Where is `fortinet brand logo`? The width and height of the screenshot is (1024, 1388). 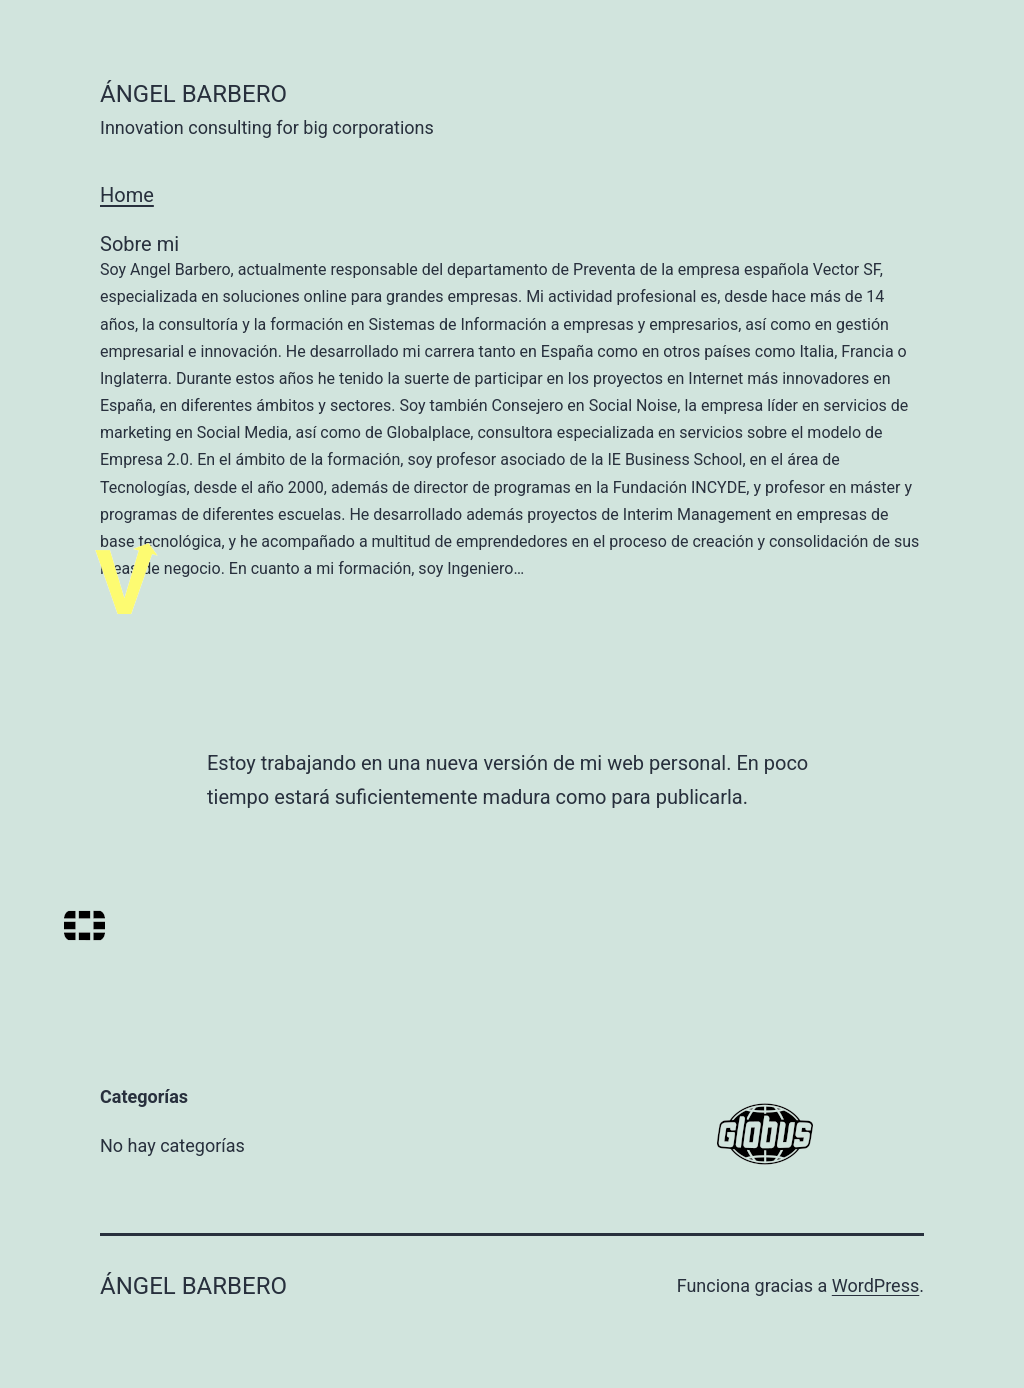 fortinet brand logo is located at coordinates (84, 925).